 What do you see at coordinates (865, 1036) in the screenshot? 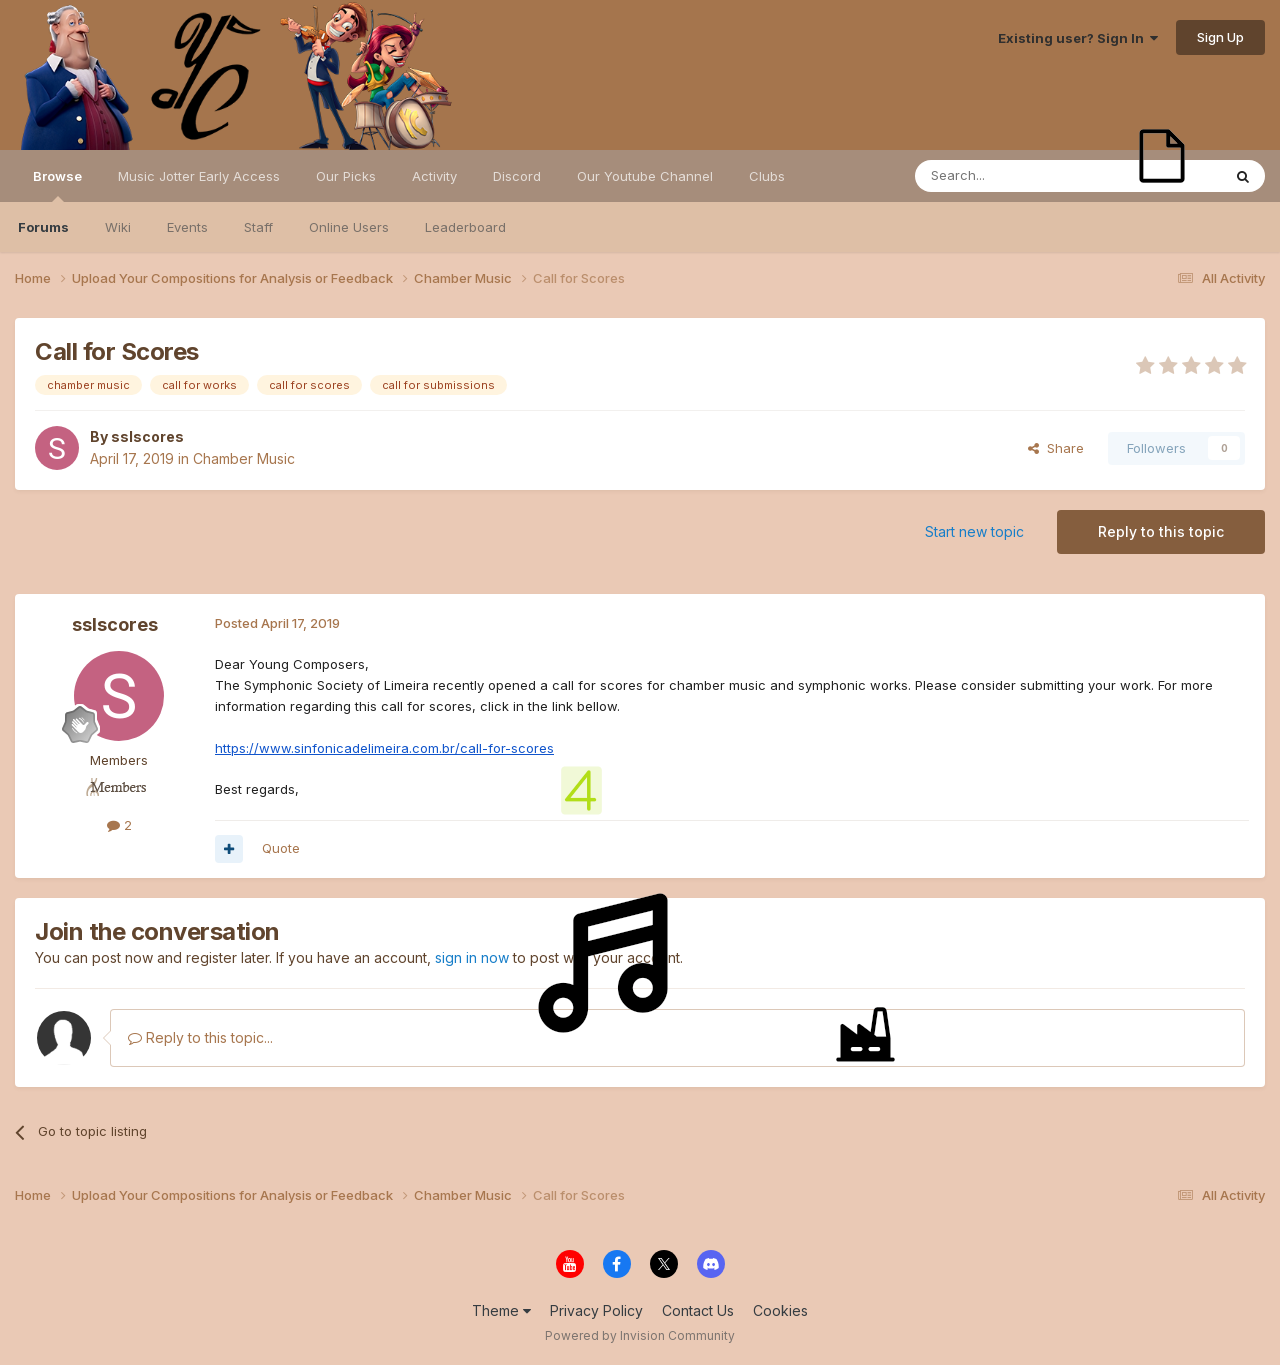
I see `view manufacturing or production settings` at bounding box center [865, 1036].